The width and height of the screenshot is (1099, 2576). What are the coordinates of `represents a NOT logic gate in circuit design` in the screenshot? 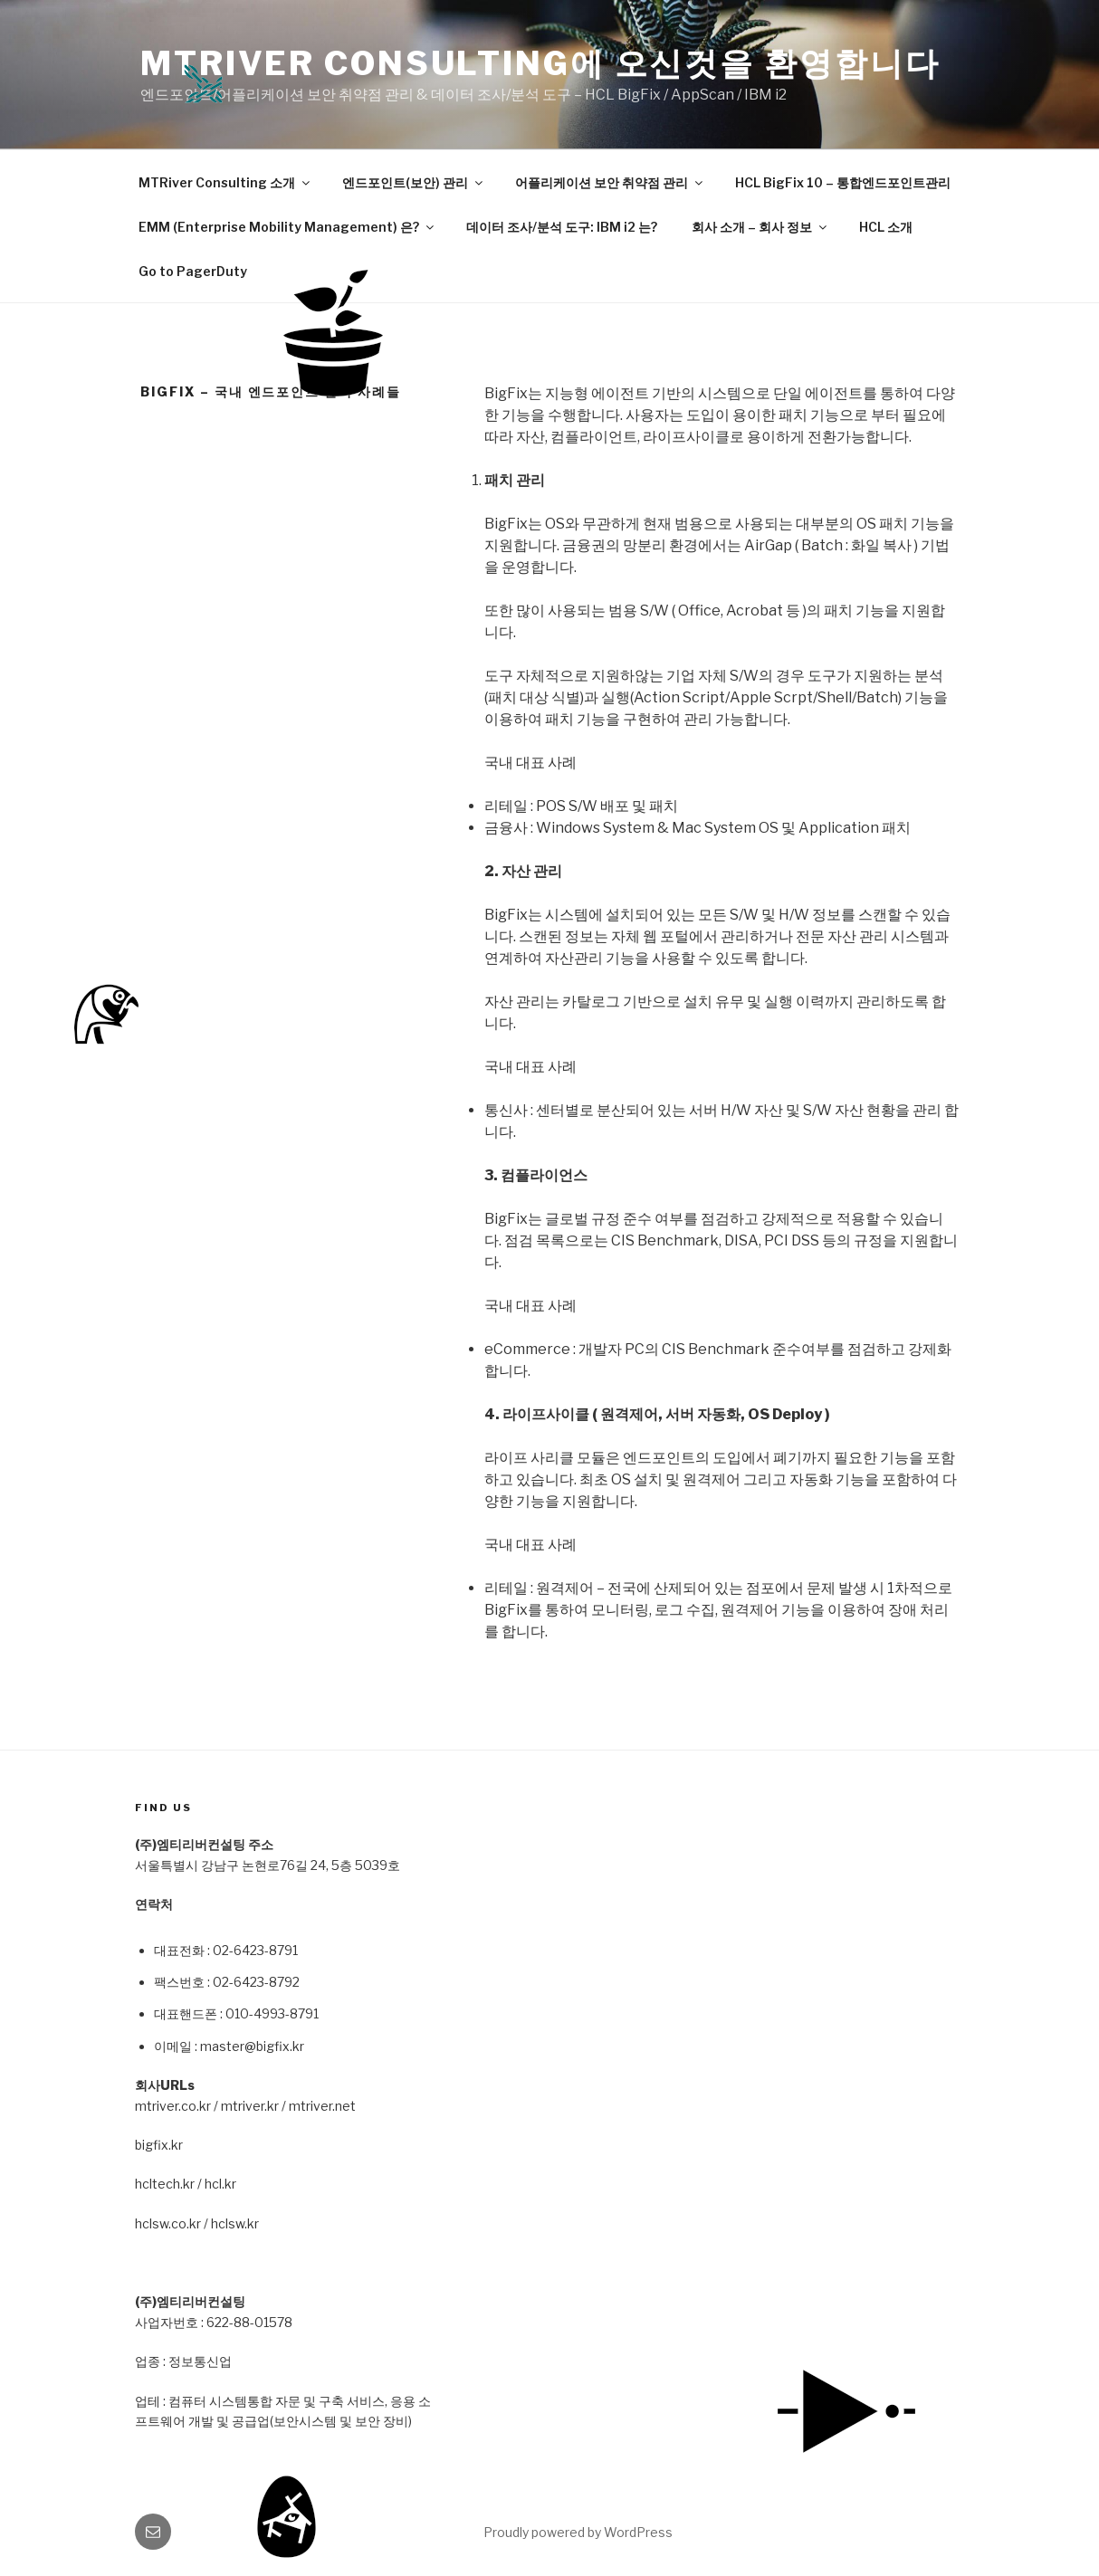 It's located at (846, 2411).